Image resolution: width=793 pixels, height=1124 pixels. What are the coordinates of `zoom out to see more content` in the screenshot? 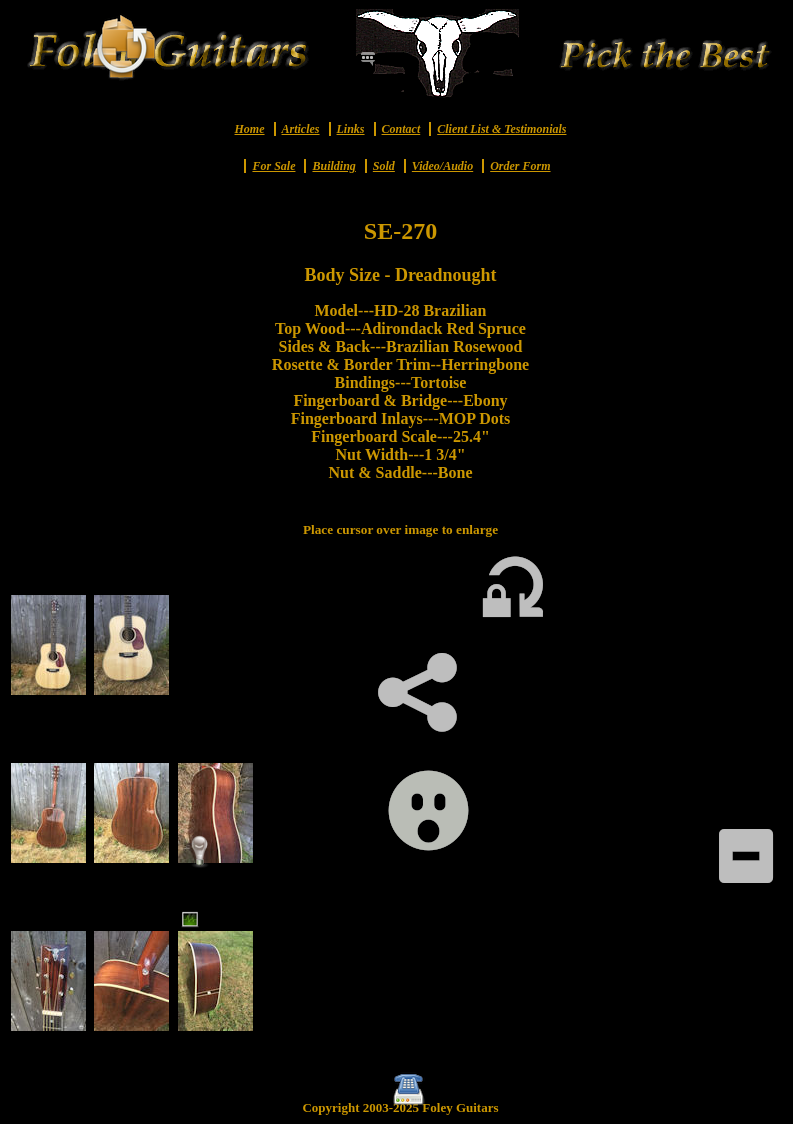 It's located at (746, 856).